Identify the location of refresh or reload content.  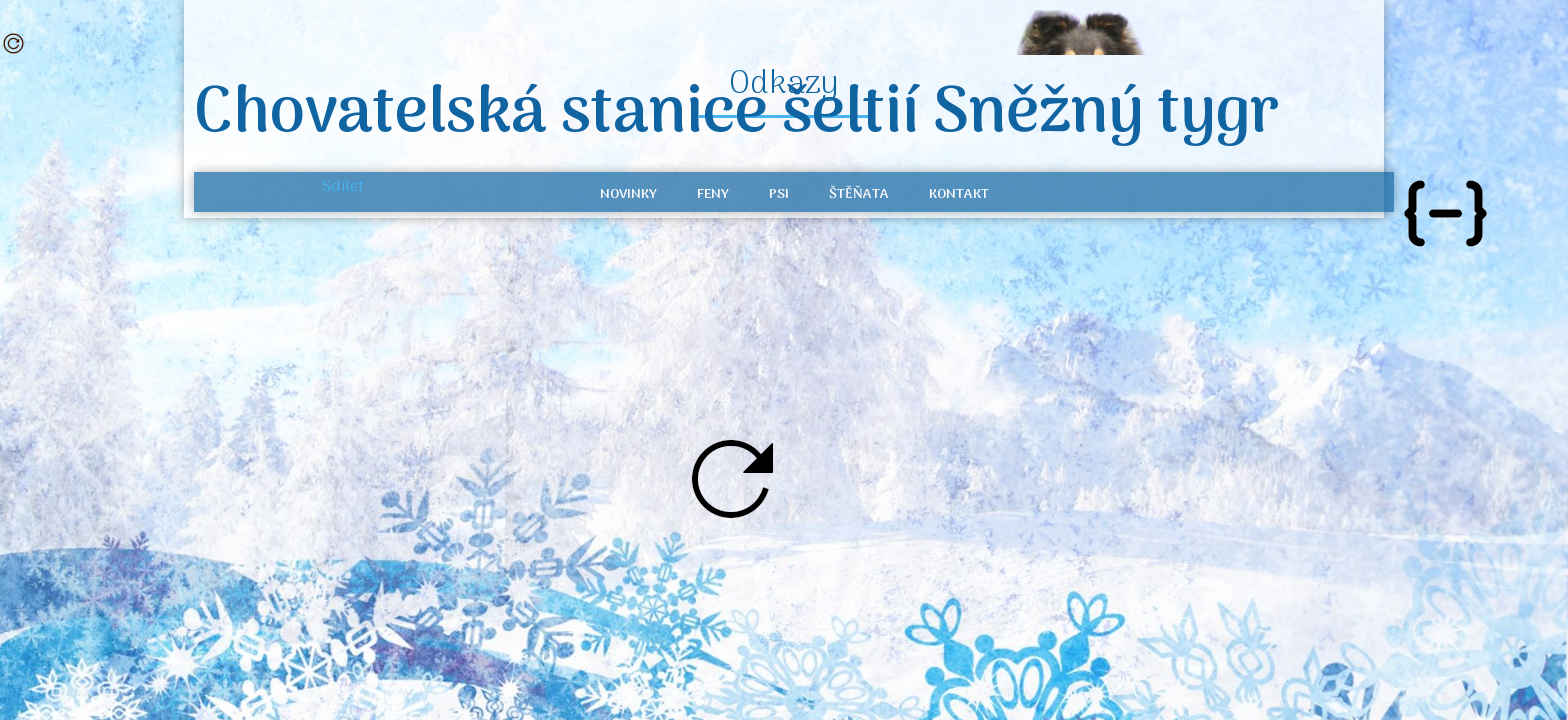
(13, 43).